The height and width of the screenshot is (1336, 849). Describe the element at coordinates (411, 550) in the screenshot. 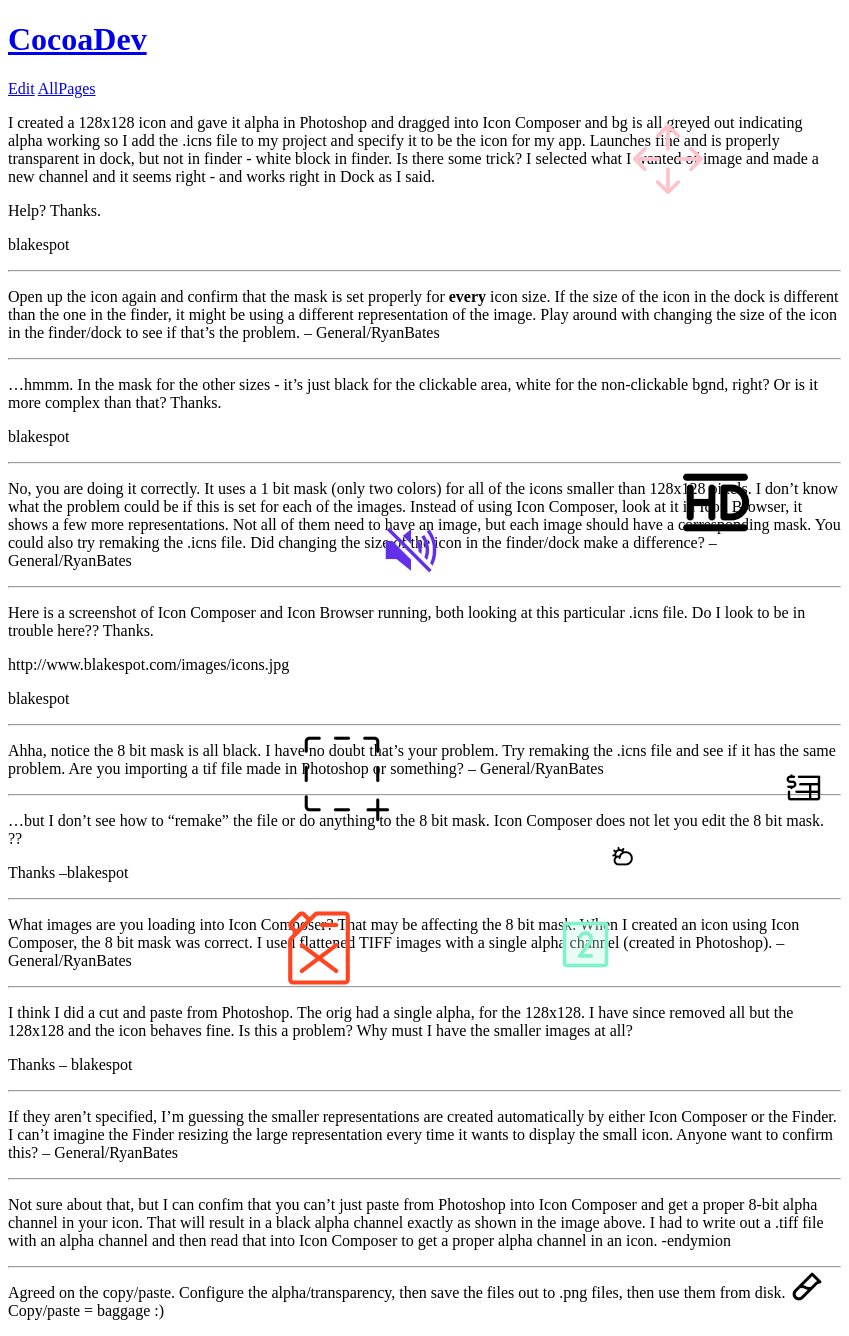

I see `mute audio or sound output` at that location.